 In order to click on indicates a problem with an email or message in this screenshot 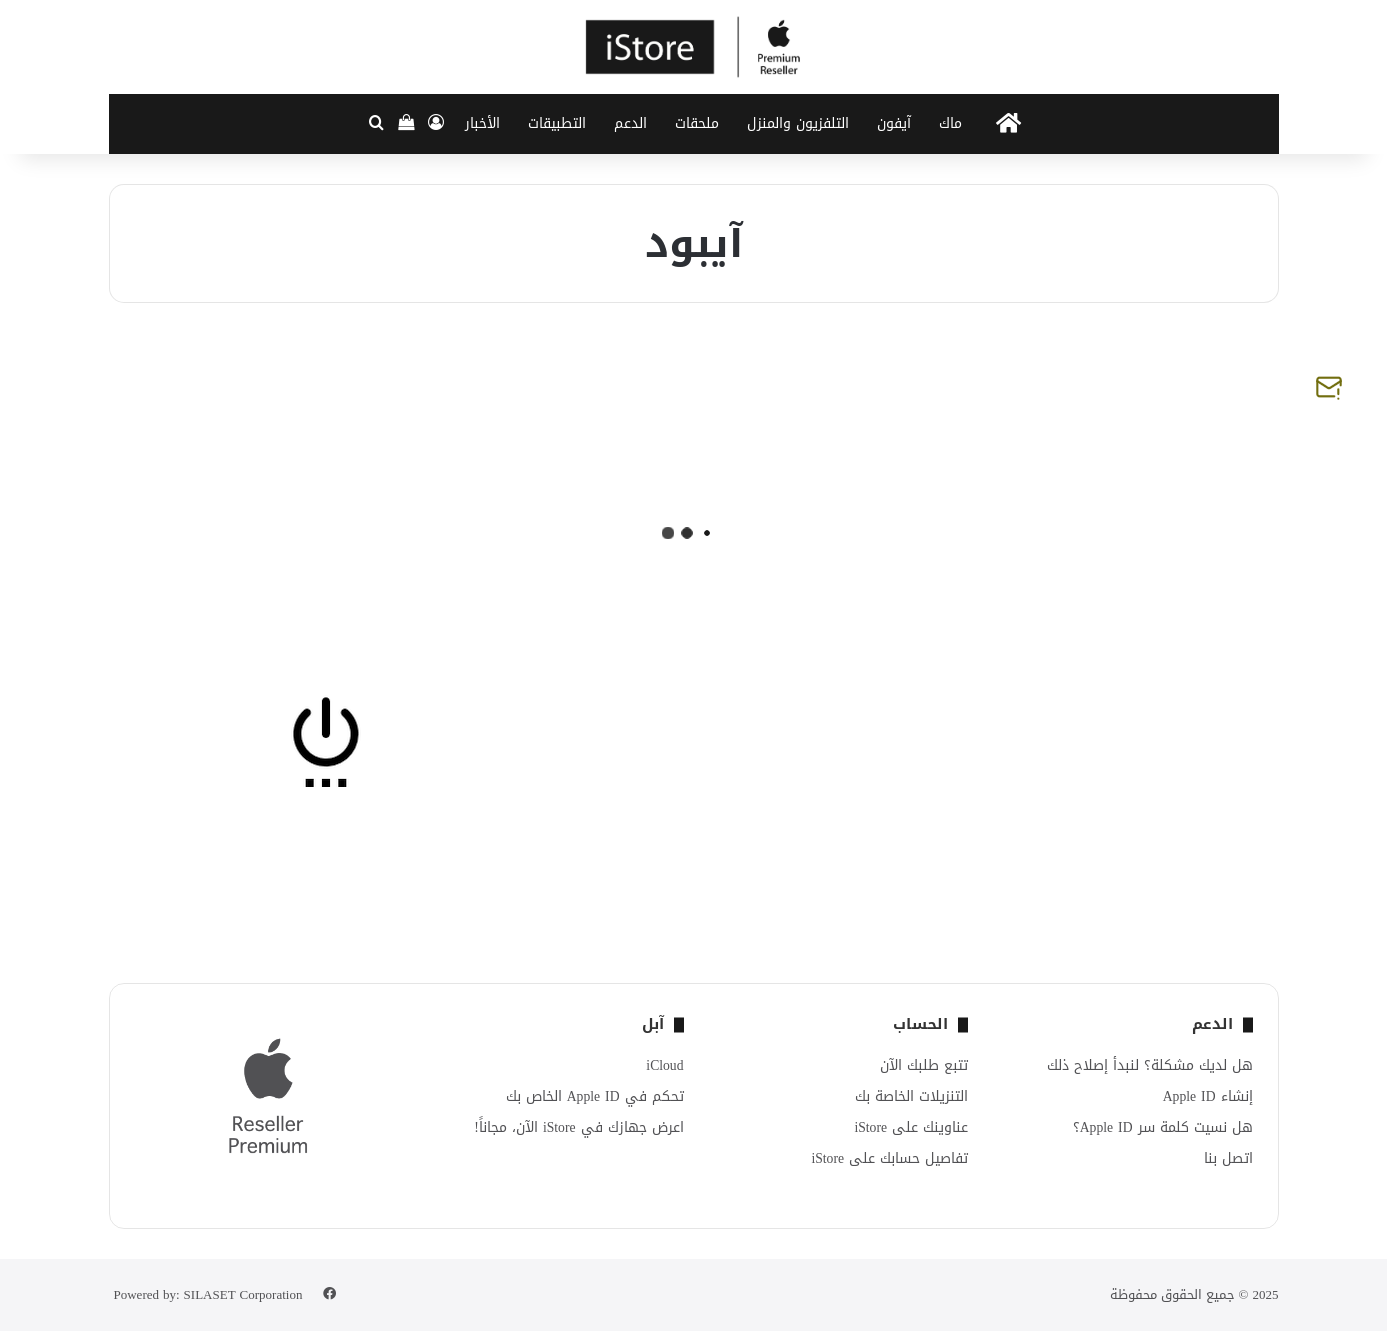, I will do `click(1329, 387)`.